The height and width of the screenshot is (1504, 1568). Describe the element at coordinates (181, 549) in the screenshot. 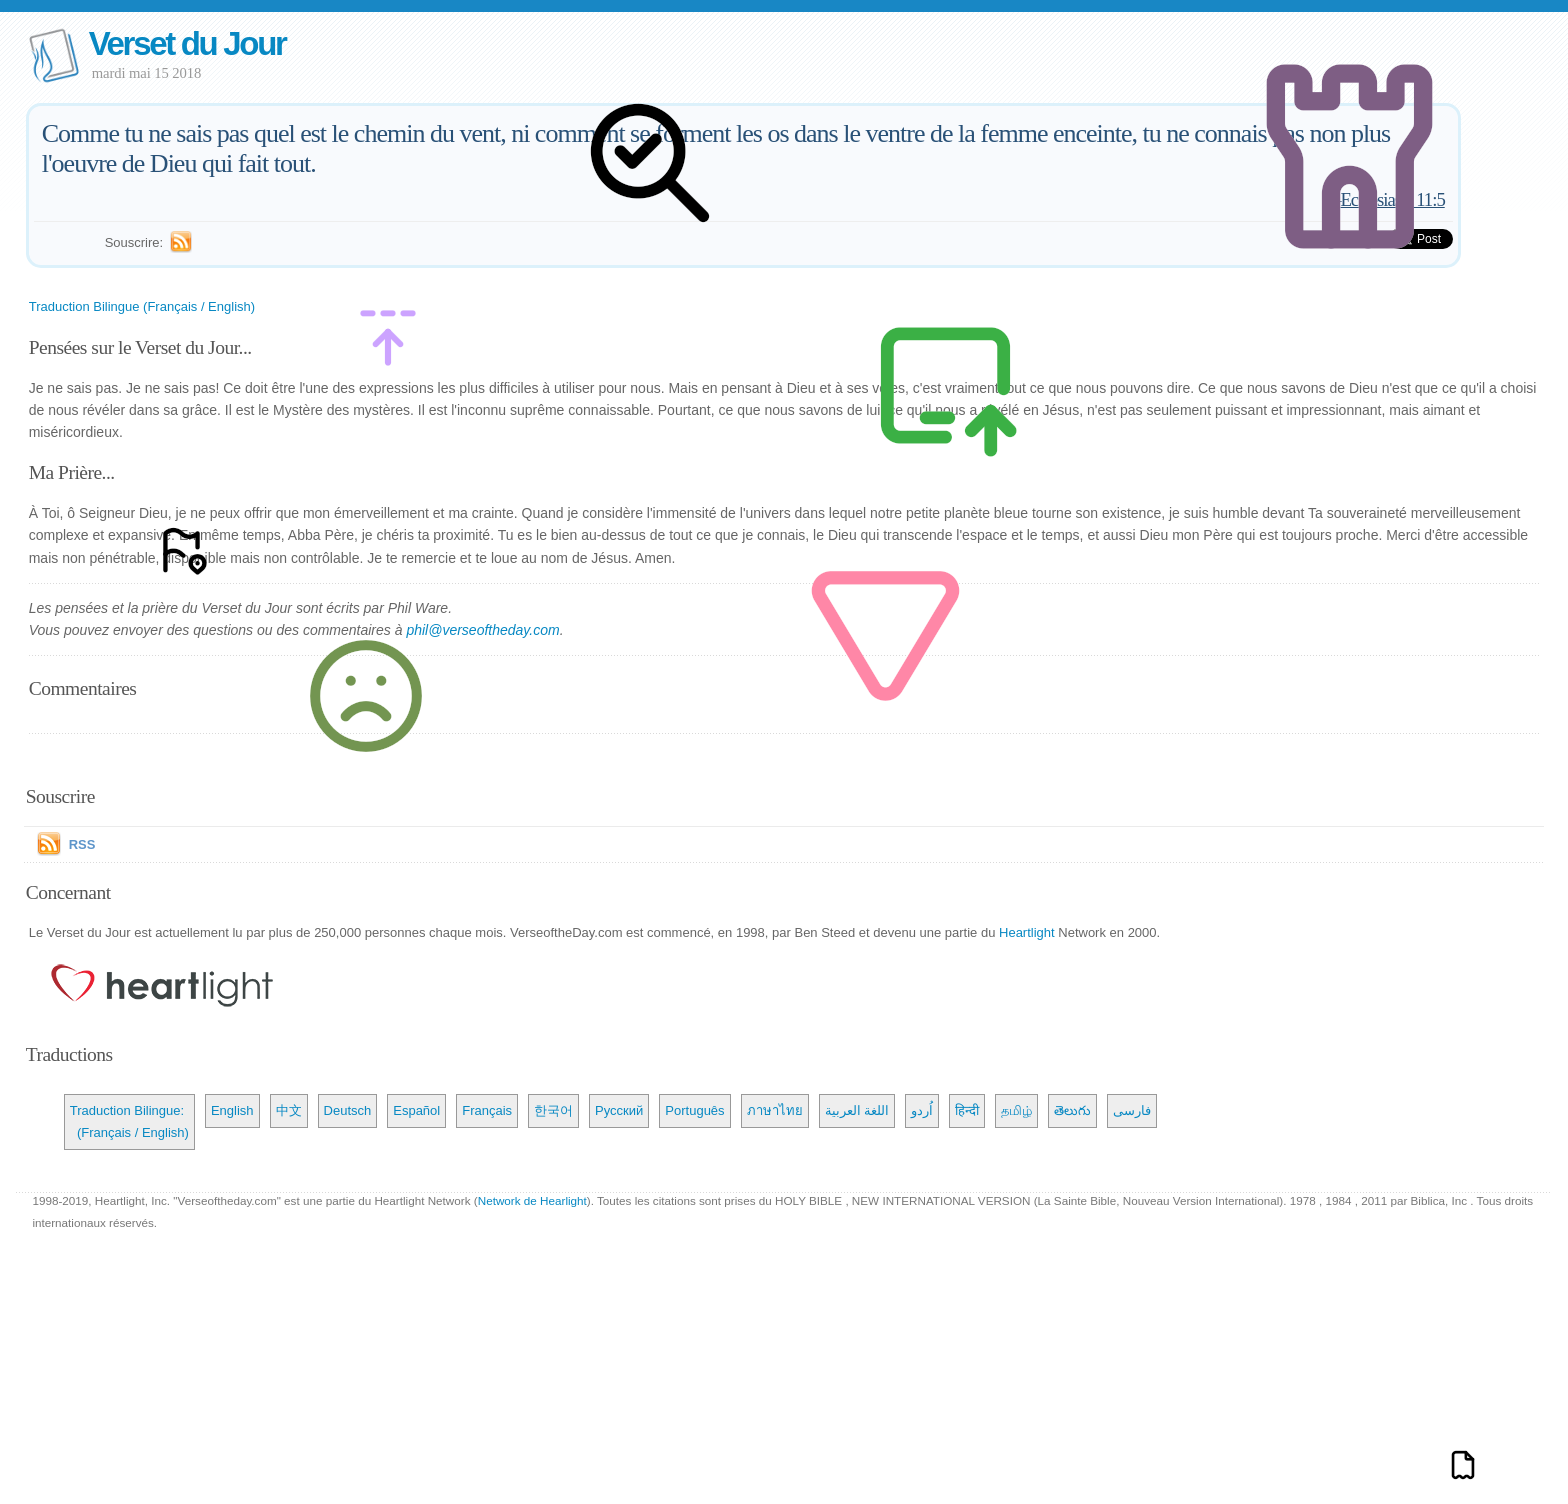

I see `mark or flag a location on the map` at that location.